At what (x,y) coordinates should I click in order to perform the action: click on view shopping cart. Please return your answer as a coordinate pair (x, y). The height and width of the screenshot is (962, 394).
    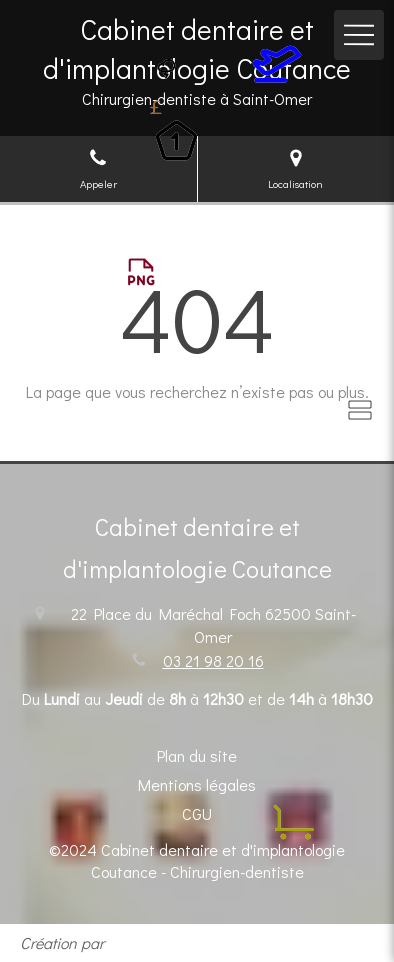
    Looking at the image, I should click on (293, 820).